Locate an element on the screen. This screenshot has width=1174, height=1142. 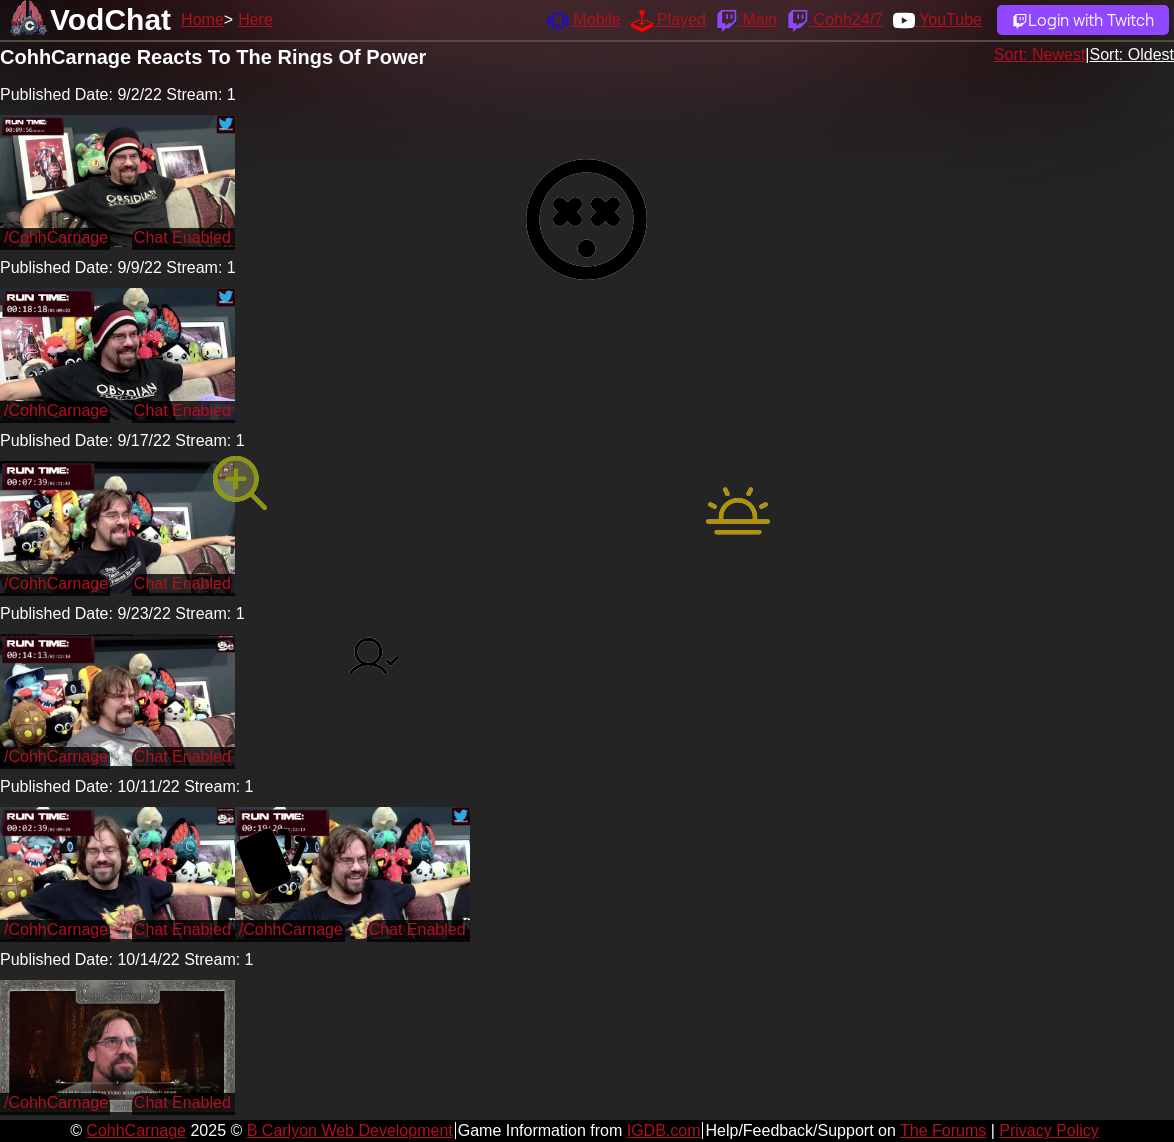
verify or confirm user identity is located at coordinates (372, 657).